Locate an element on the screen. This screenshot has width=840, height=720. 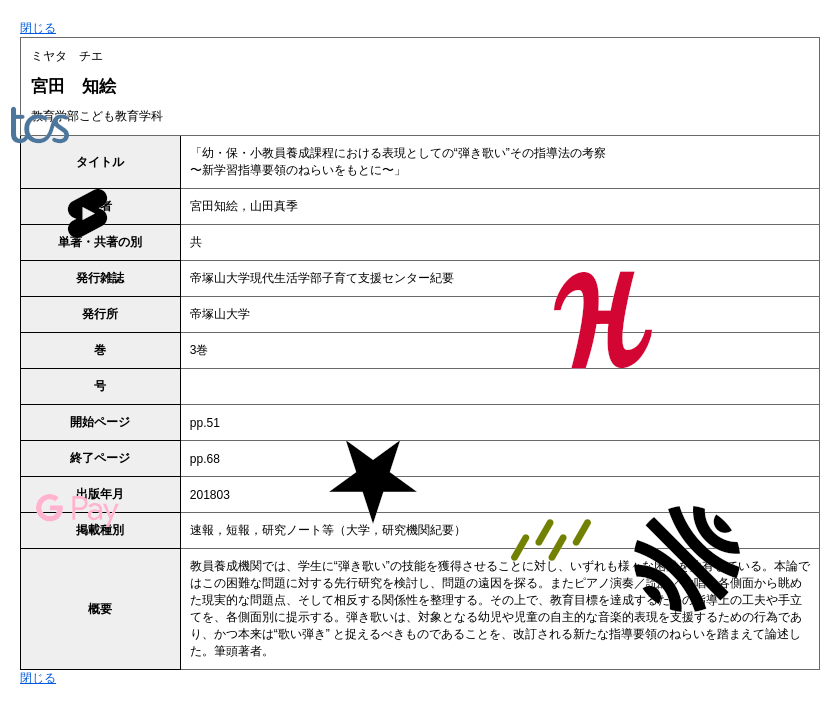
visit the Humble Bundle website or store is located at coordinates (603, 320).